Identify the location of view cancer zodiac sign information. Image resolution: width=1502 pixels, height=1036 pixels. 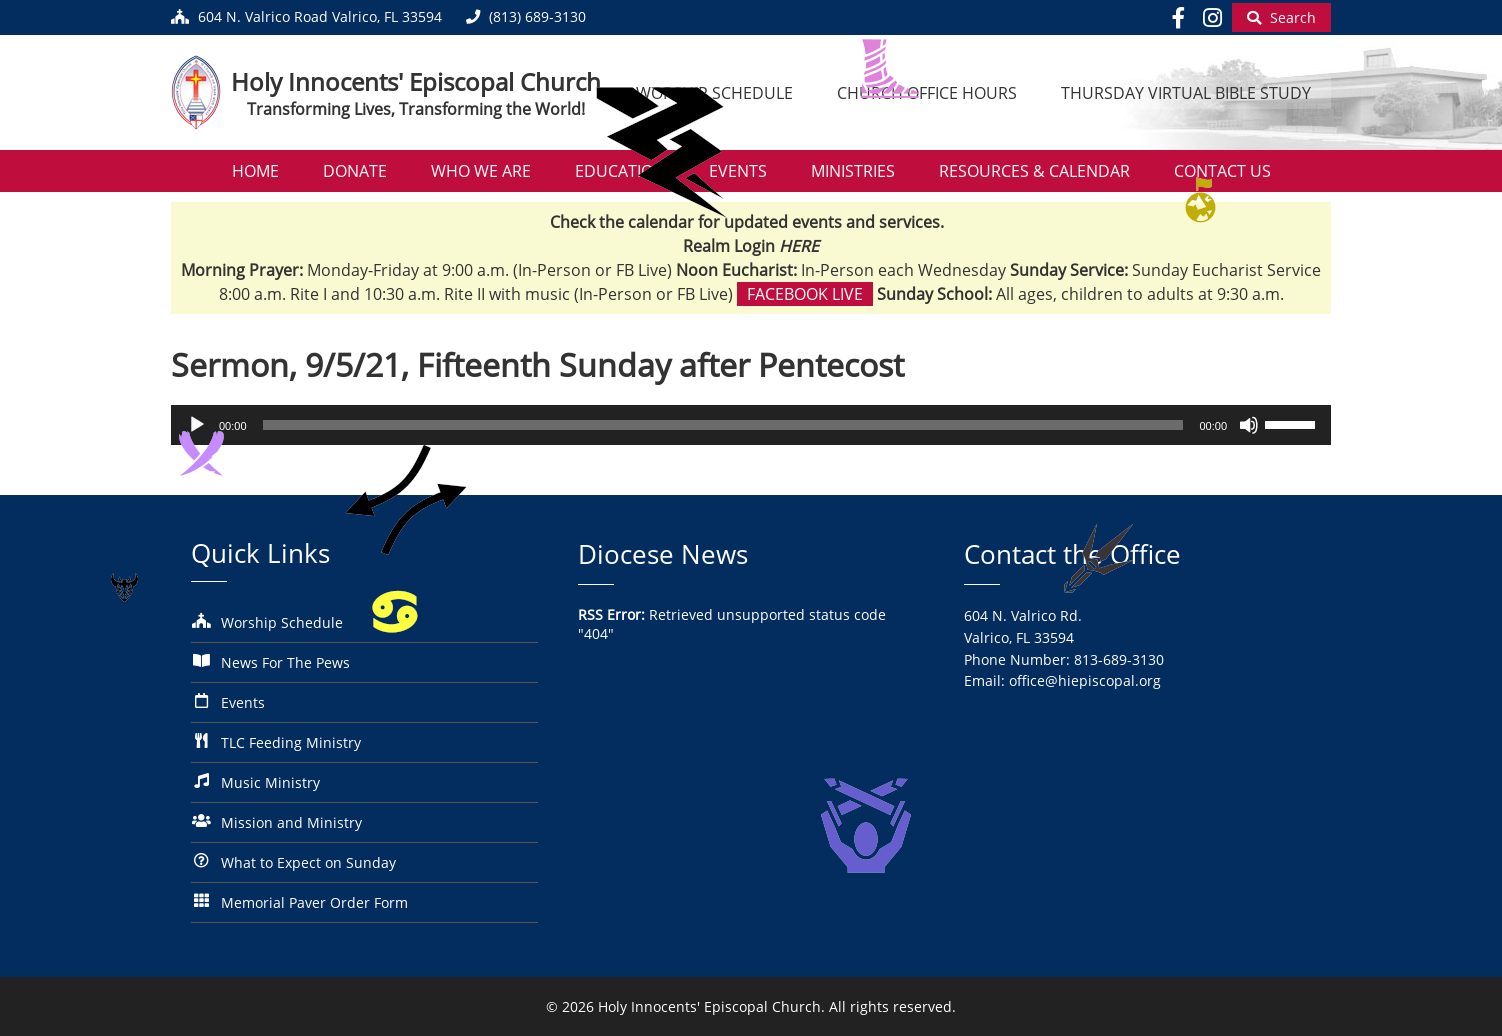
(395, 612).